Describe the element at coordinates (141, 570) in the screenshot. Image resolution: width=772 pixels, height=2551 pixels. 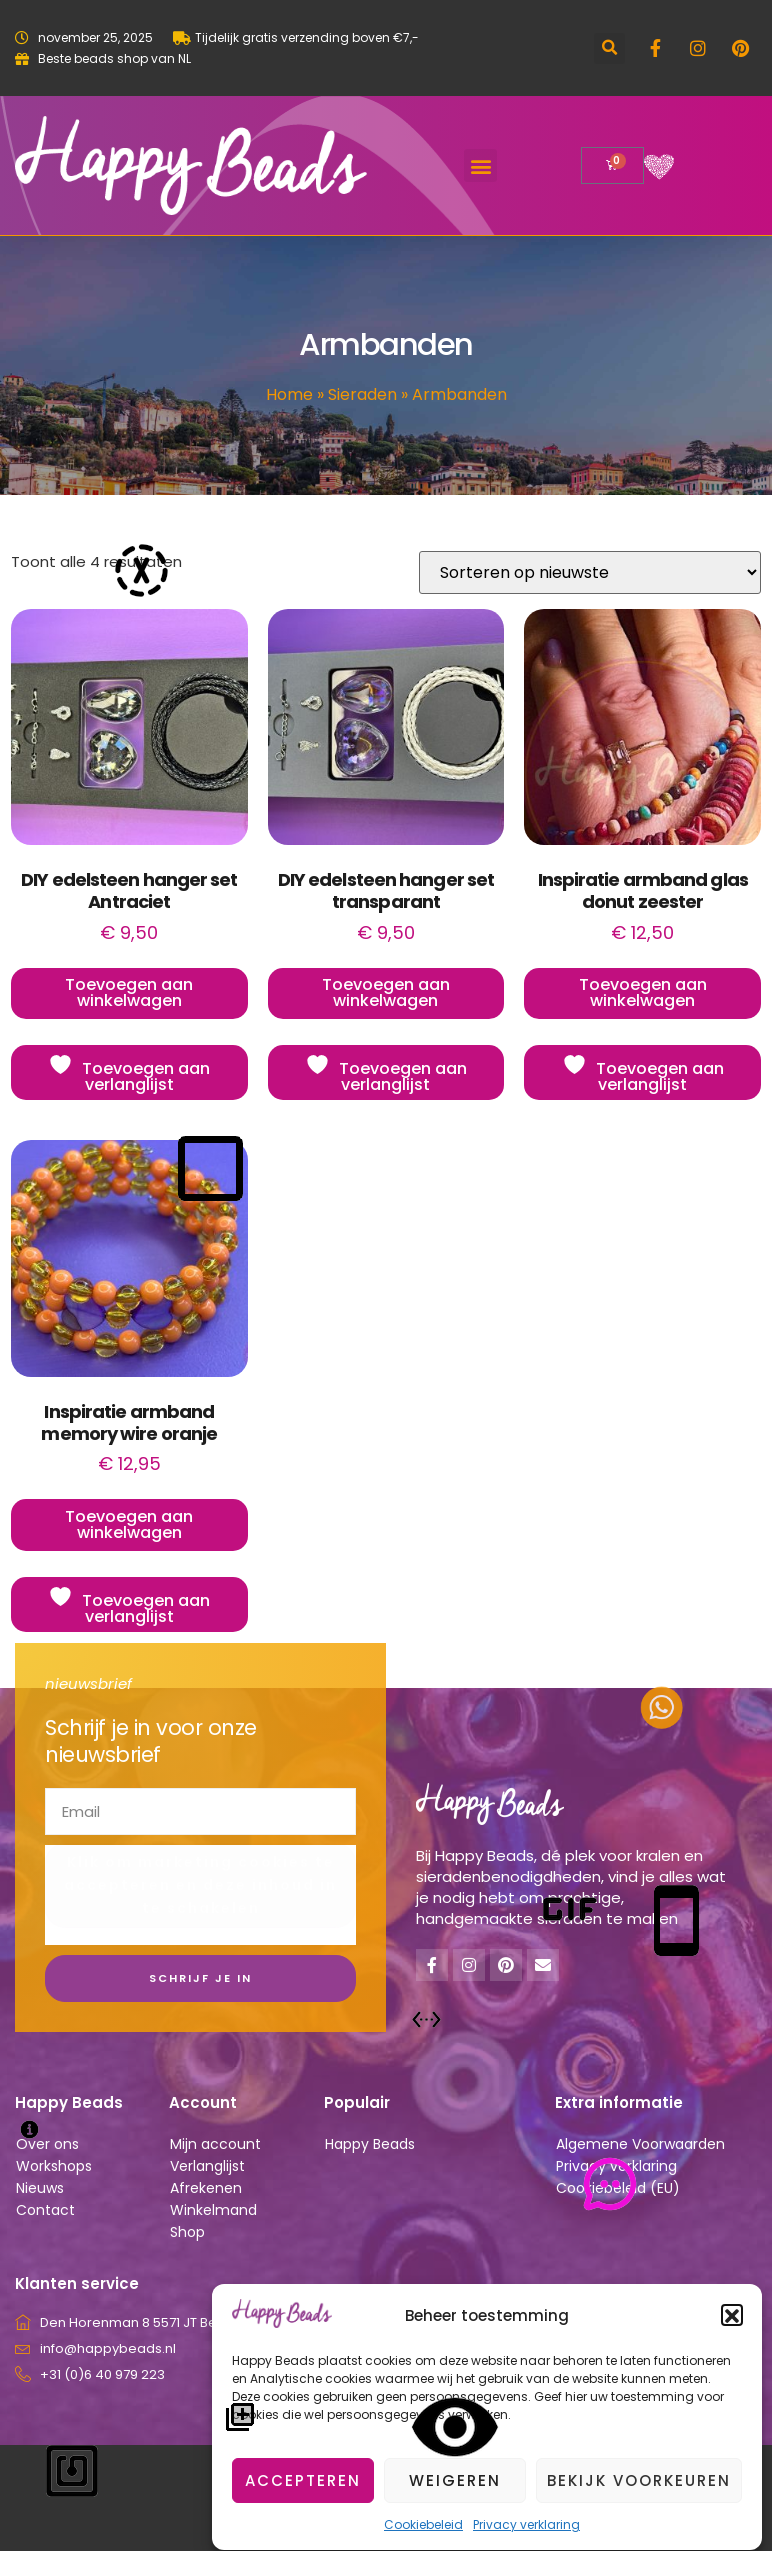
I see `cancel or remove a pending action` at that location.